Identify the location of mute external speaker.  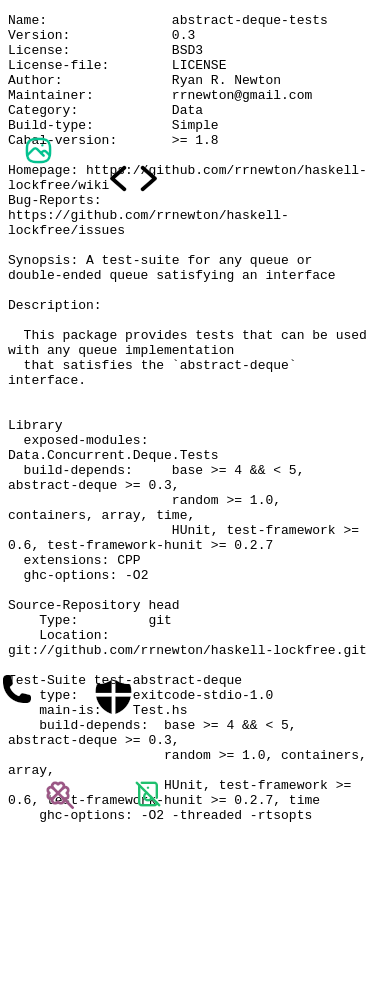
(148, 794).